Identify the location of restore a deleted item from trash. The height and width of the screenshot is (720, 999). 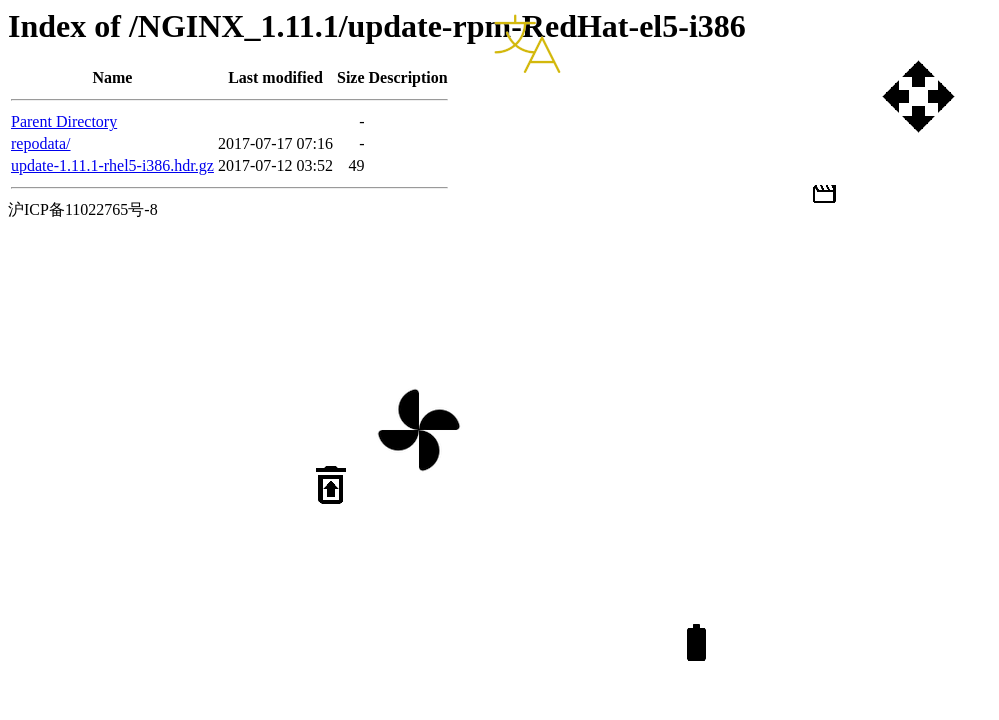
(331, 485).